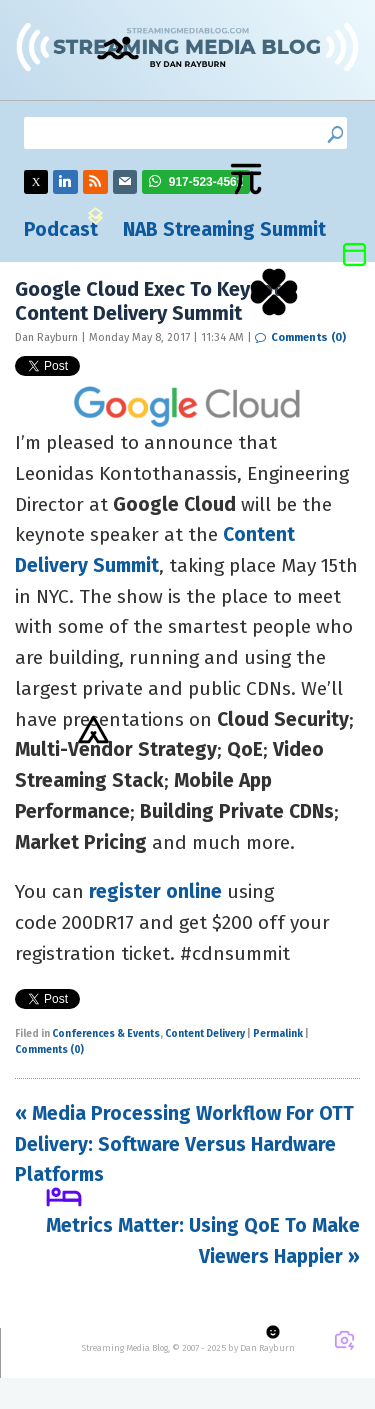 This screenshot has height=1409, width=375. What do you see at coordinates (93, 729) in the screenshot?
I see `view camping or outdoor accommodation options` at bounding box center [93, 729].